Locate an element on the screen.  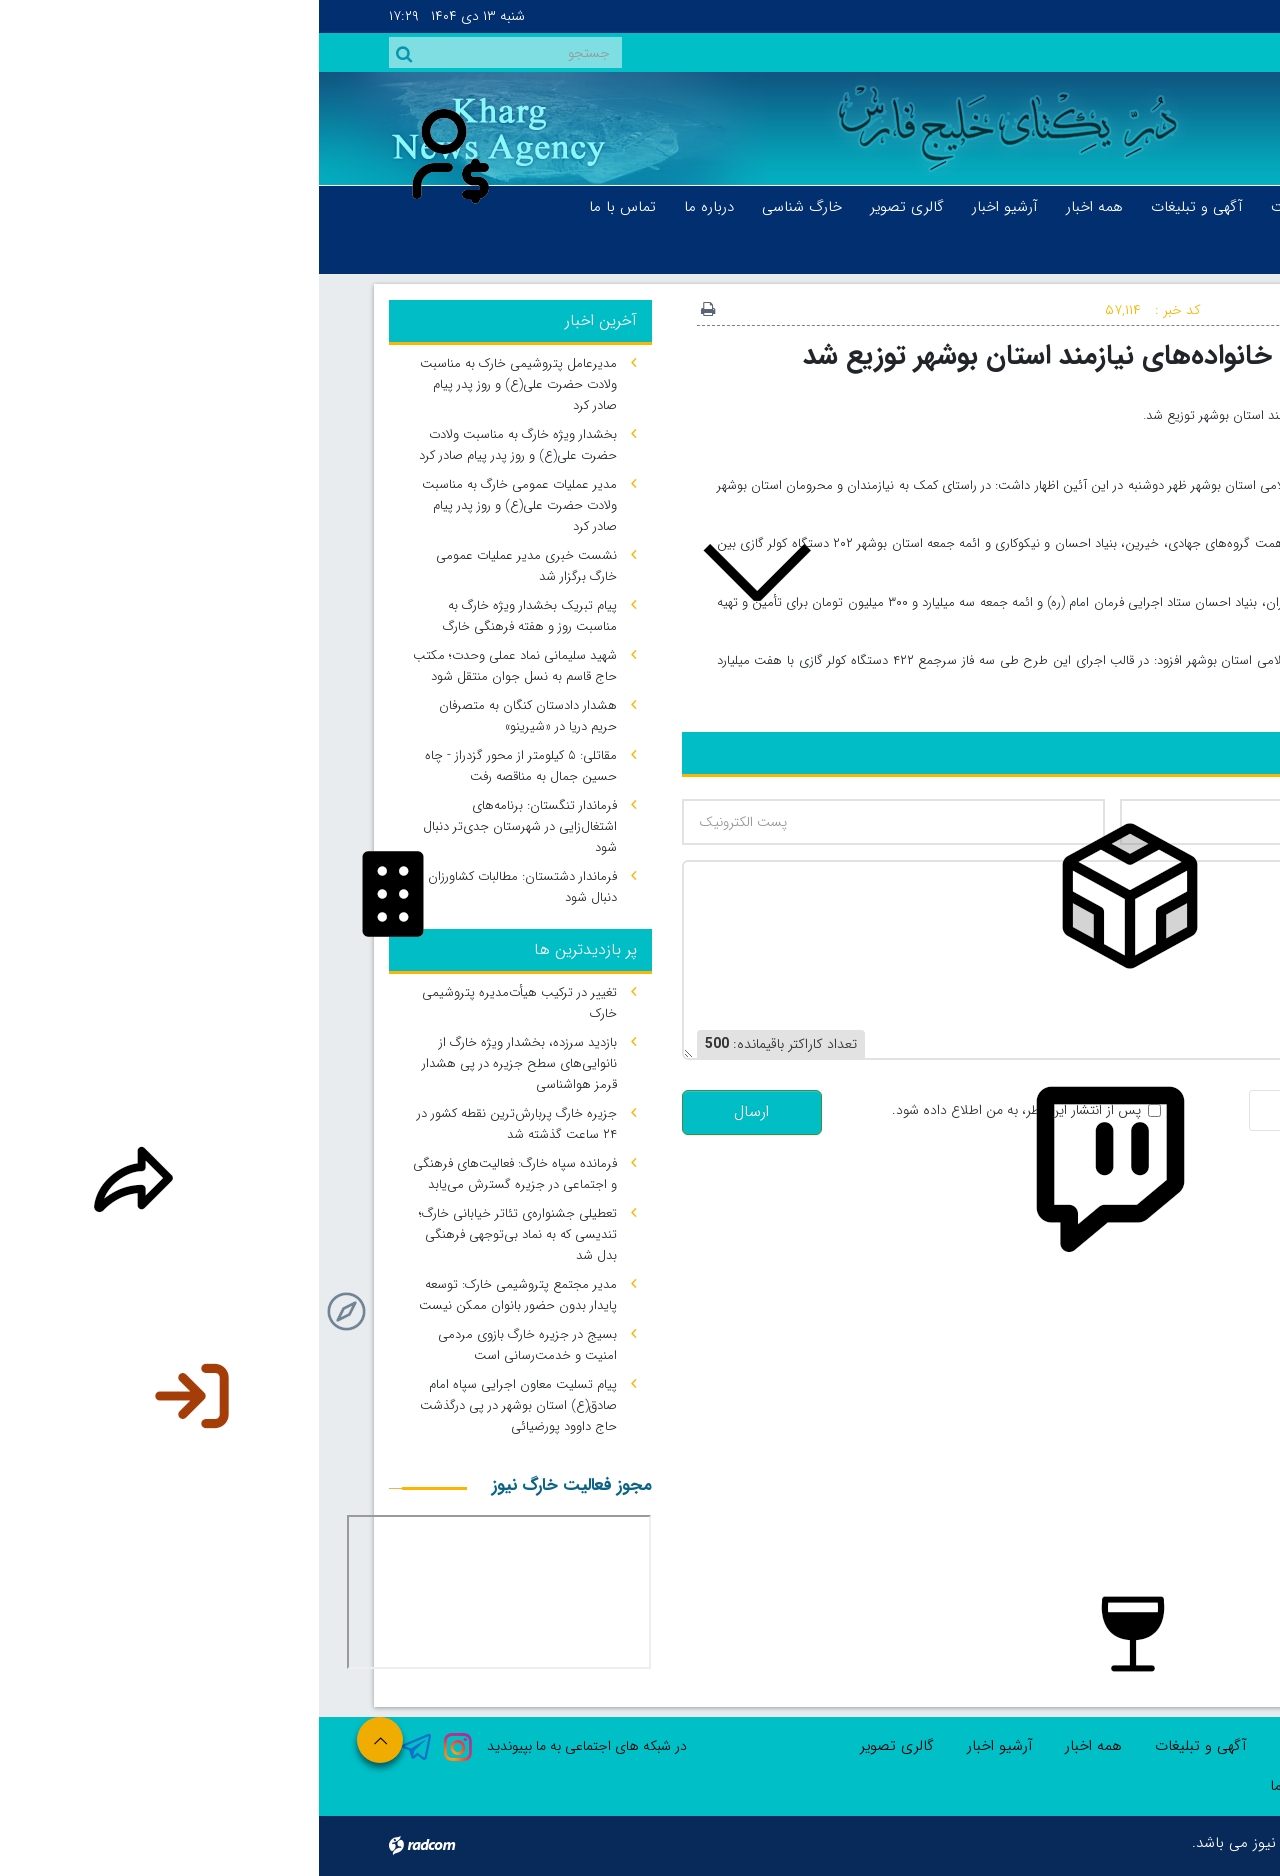
open the Twitch app is located at coordinates (1110, 1160).